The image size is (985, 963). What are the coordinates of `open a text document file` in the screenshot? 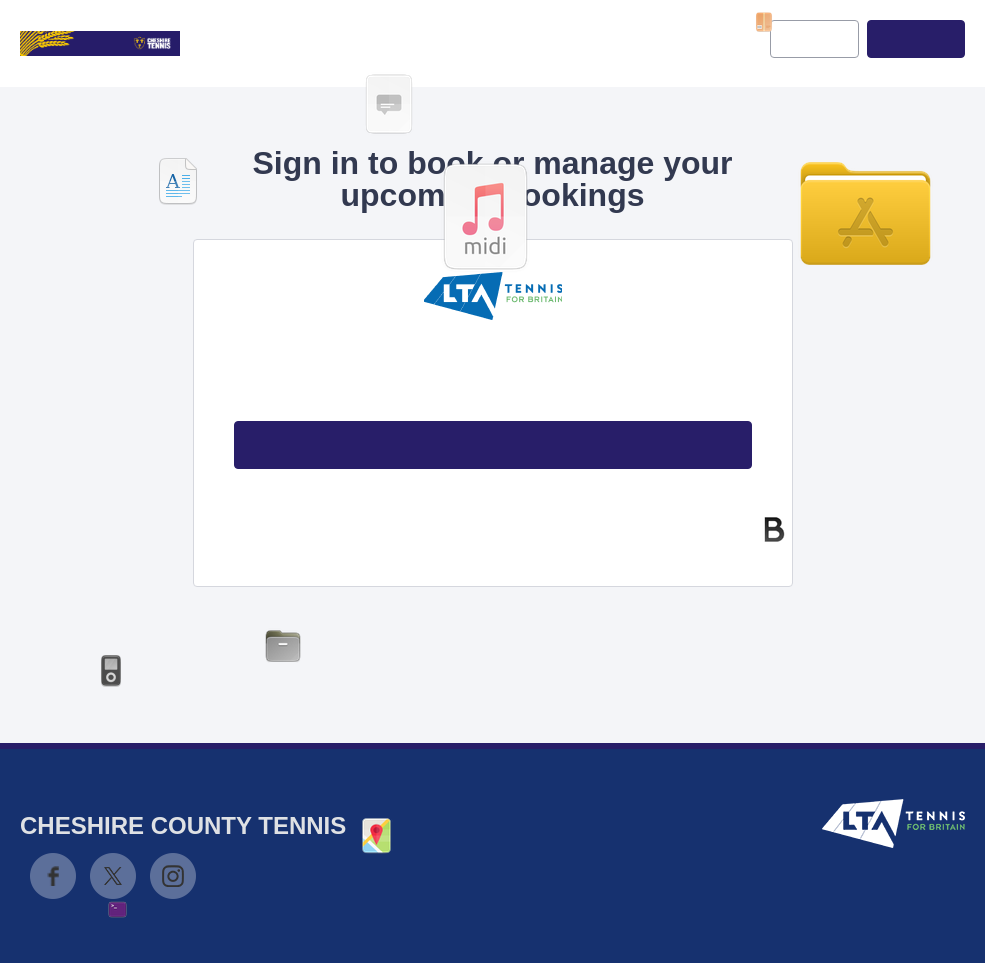 It's located at (178, 181).